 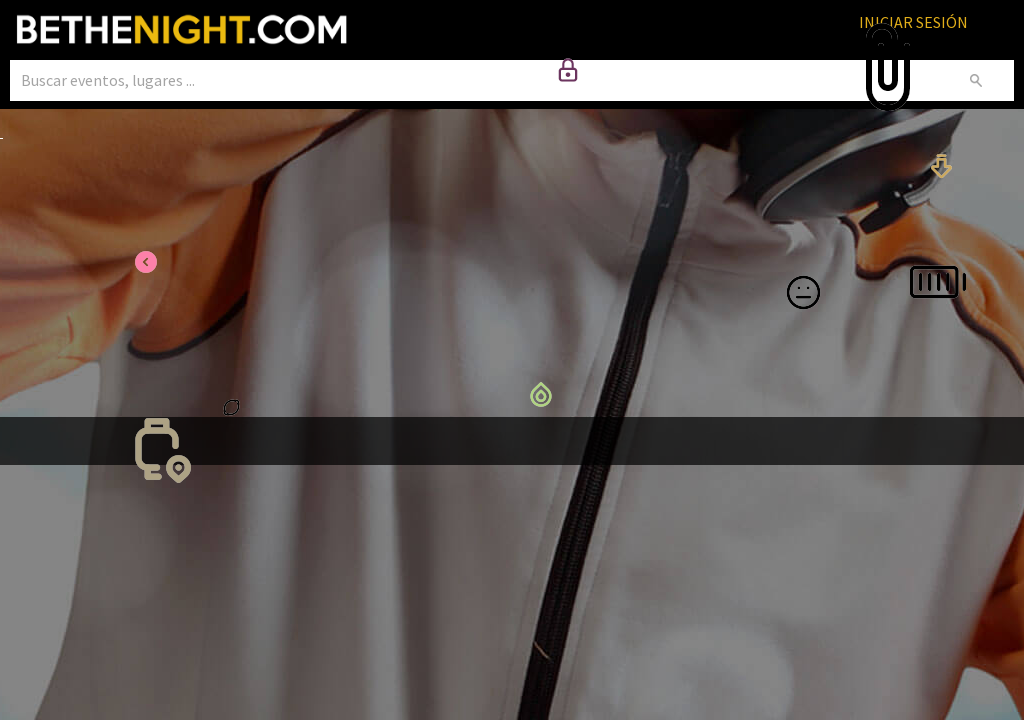 I want to click on indicates battery is fully charged, so click(x=937, y=282).